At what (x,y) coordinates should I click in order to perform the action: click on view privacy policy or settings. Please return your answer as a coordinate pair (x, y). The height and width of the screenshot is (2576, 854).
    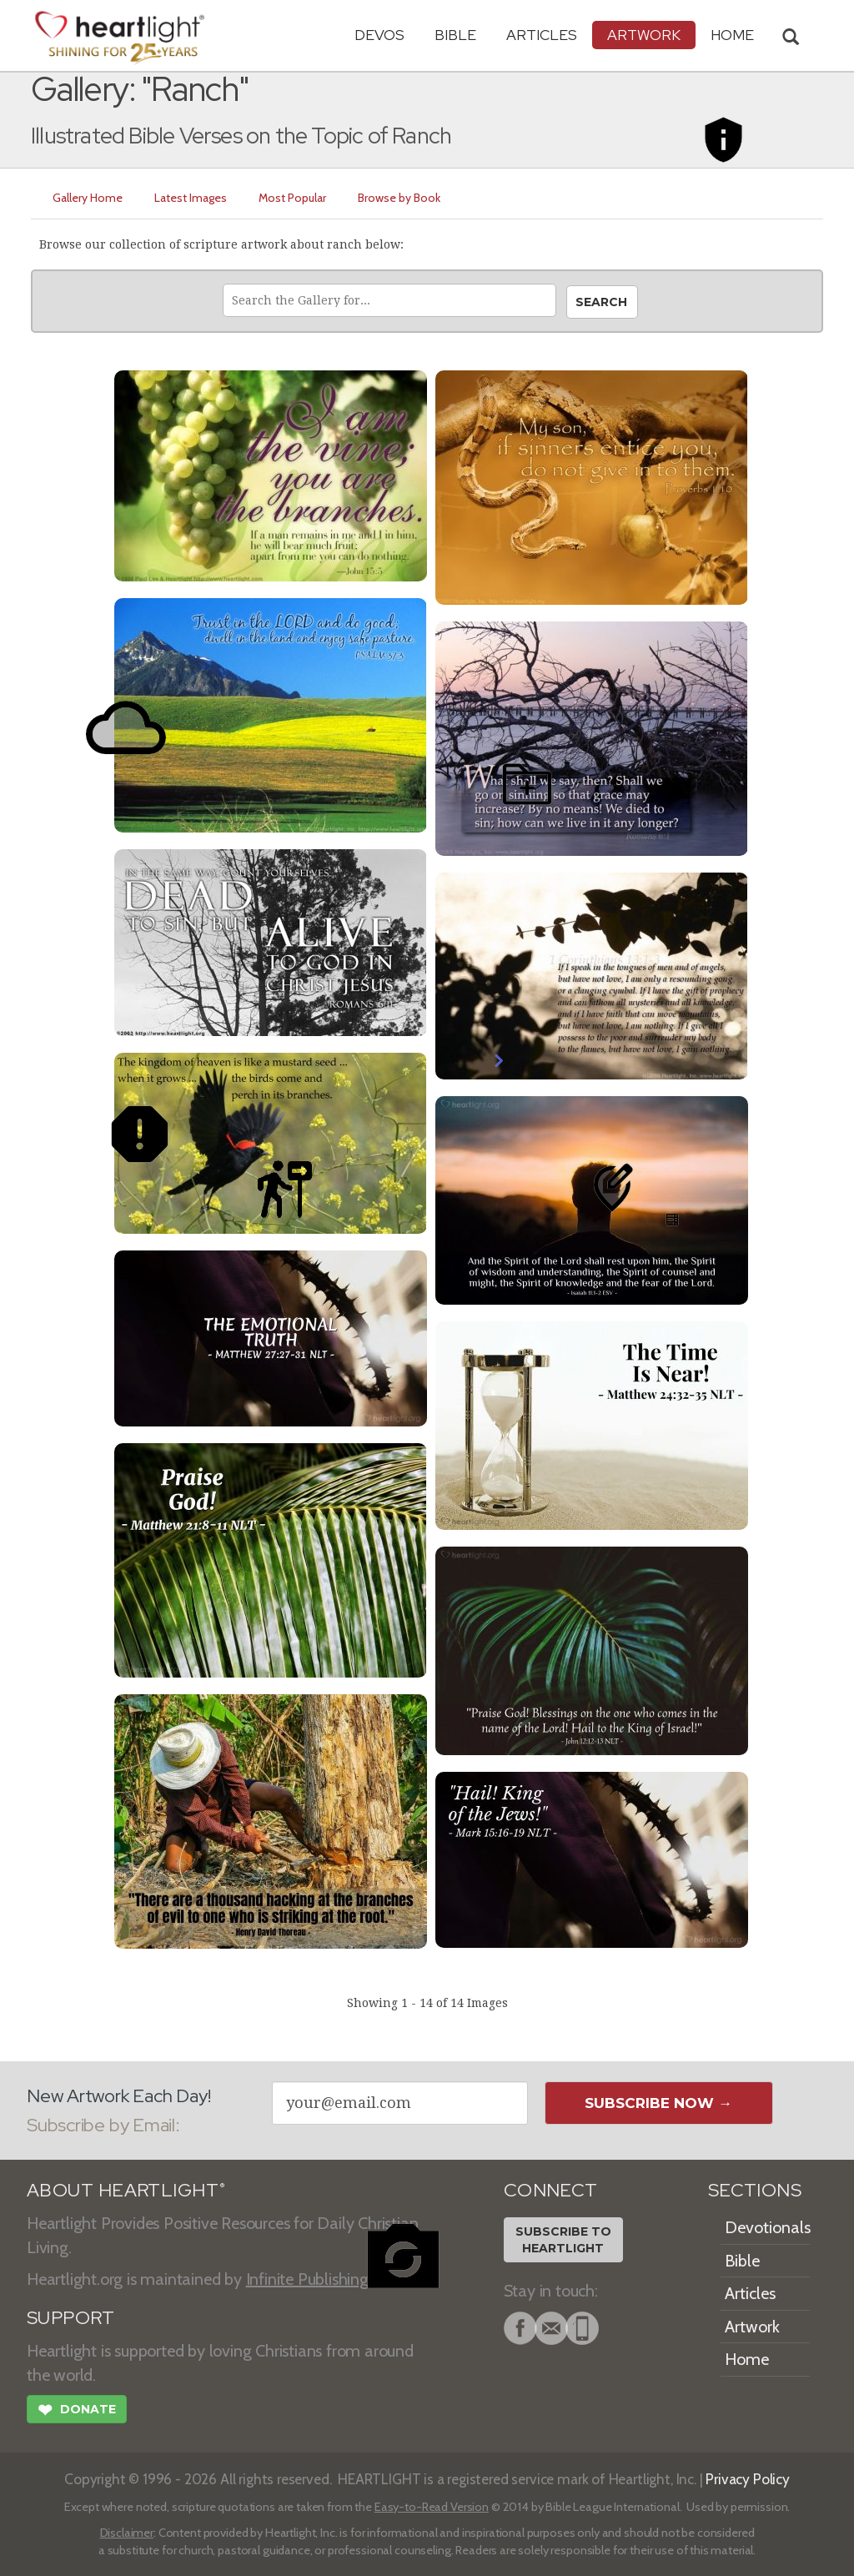
    Looking at the image, I should click on (723, 139).